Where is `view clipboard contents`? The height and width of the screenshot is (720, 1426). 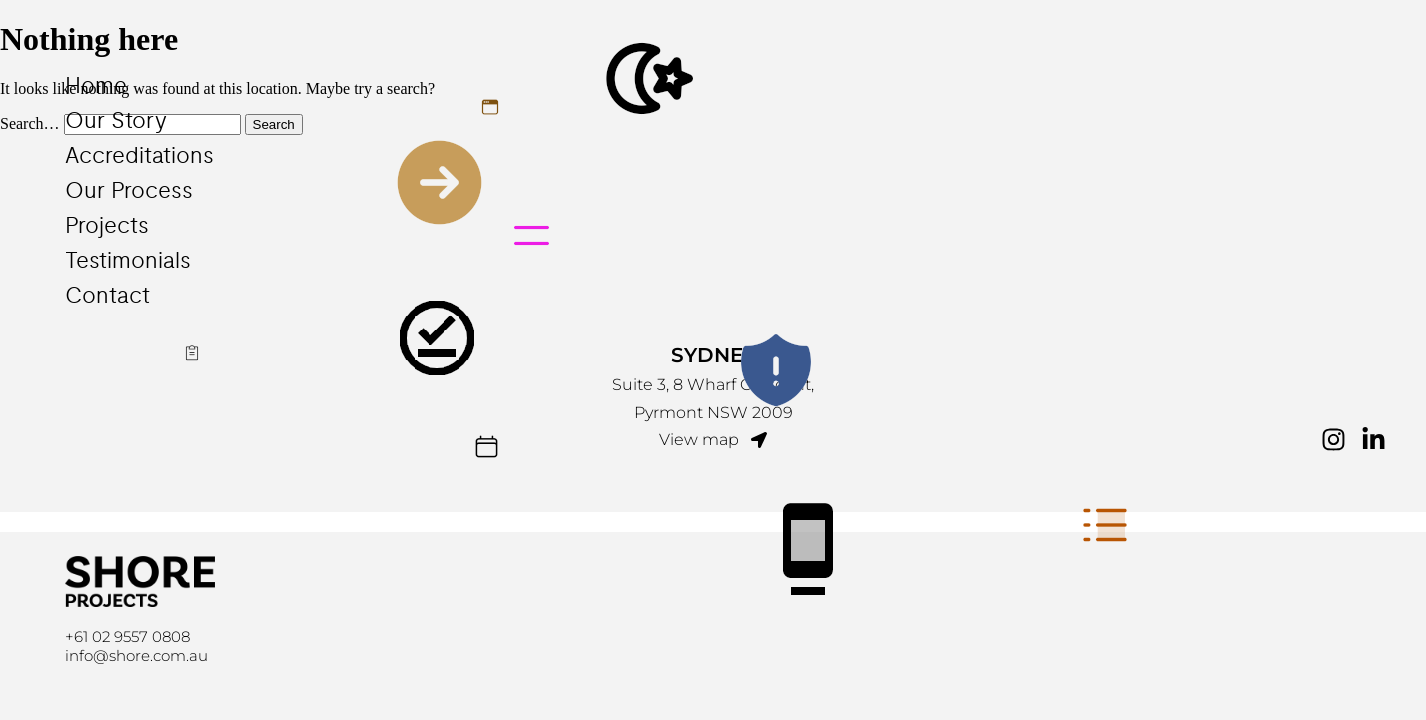 view clipboard contents is located at coordinates (192, 353).